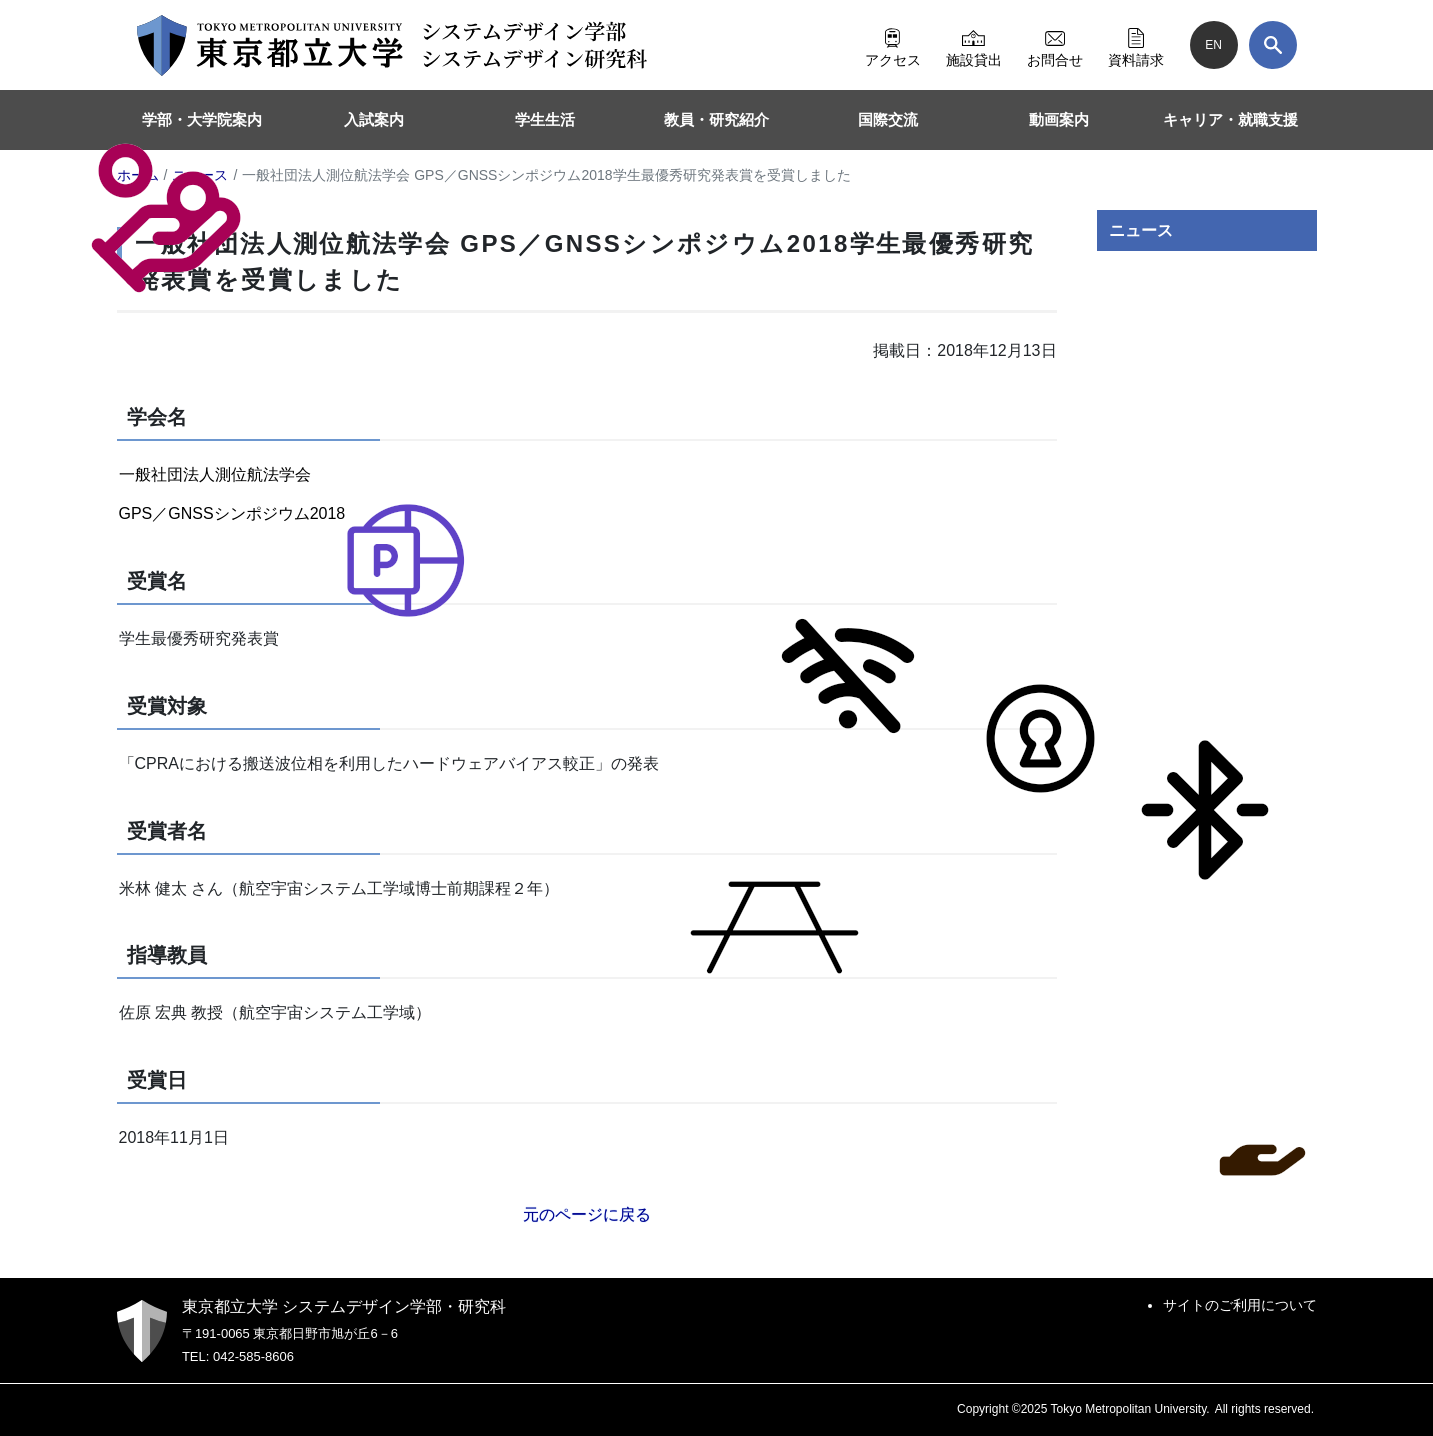 The image size is (1433, 1436). Describe the element at coordinates (774, 927) in the screenshot. I see `view nearby picnic areas` at that location.